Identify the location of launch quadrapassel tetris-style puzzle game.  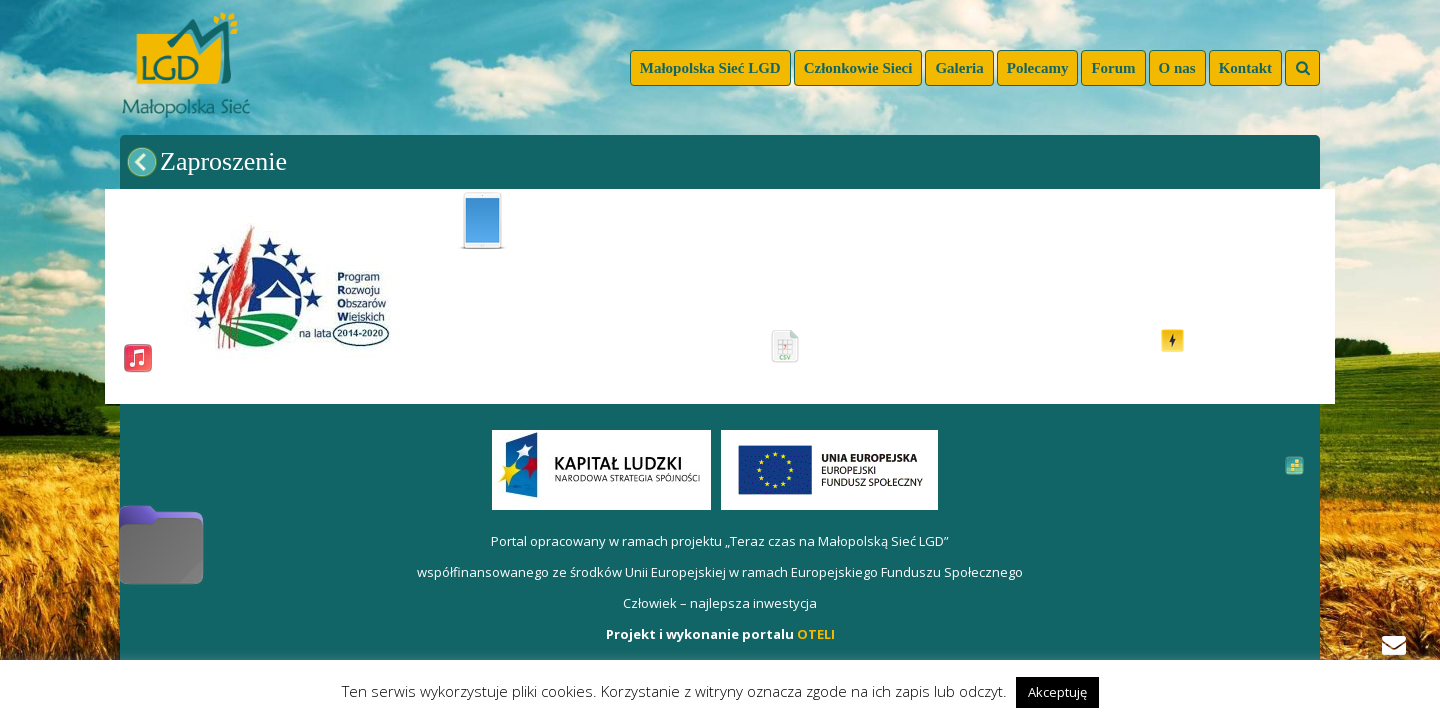
(1294, 465).